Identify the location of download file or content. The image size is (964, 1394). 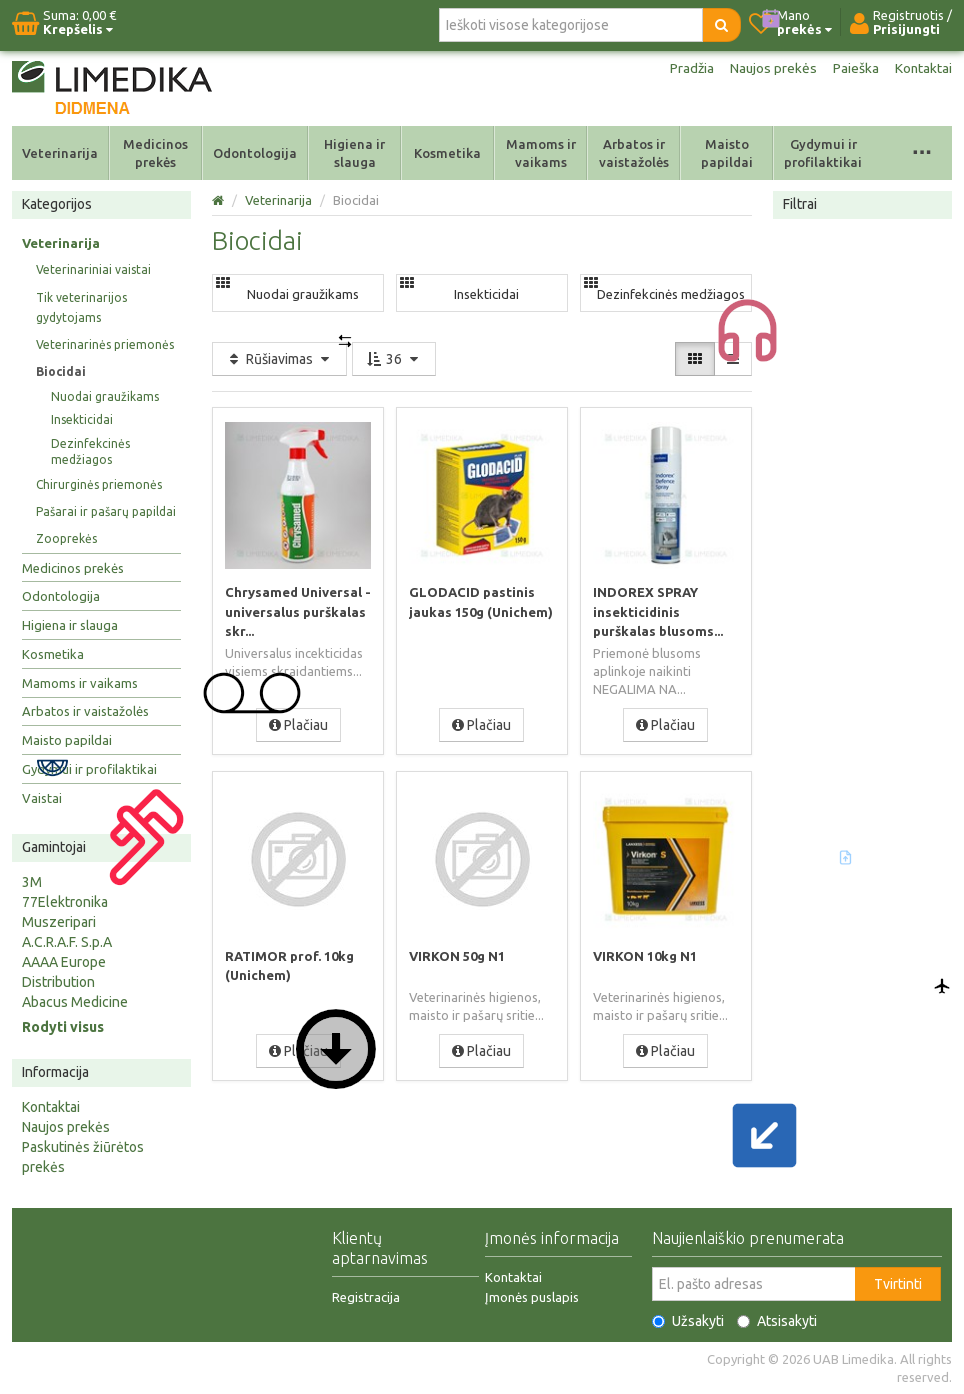
(336, 1049).